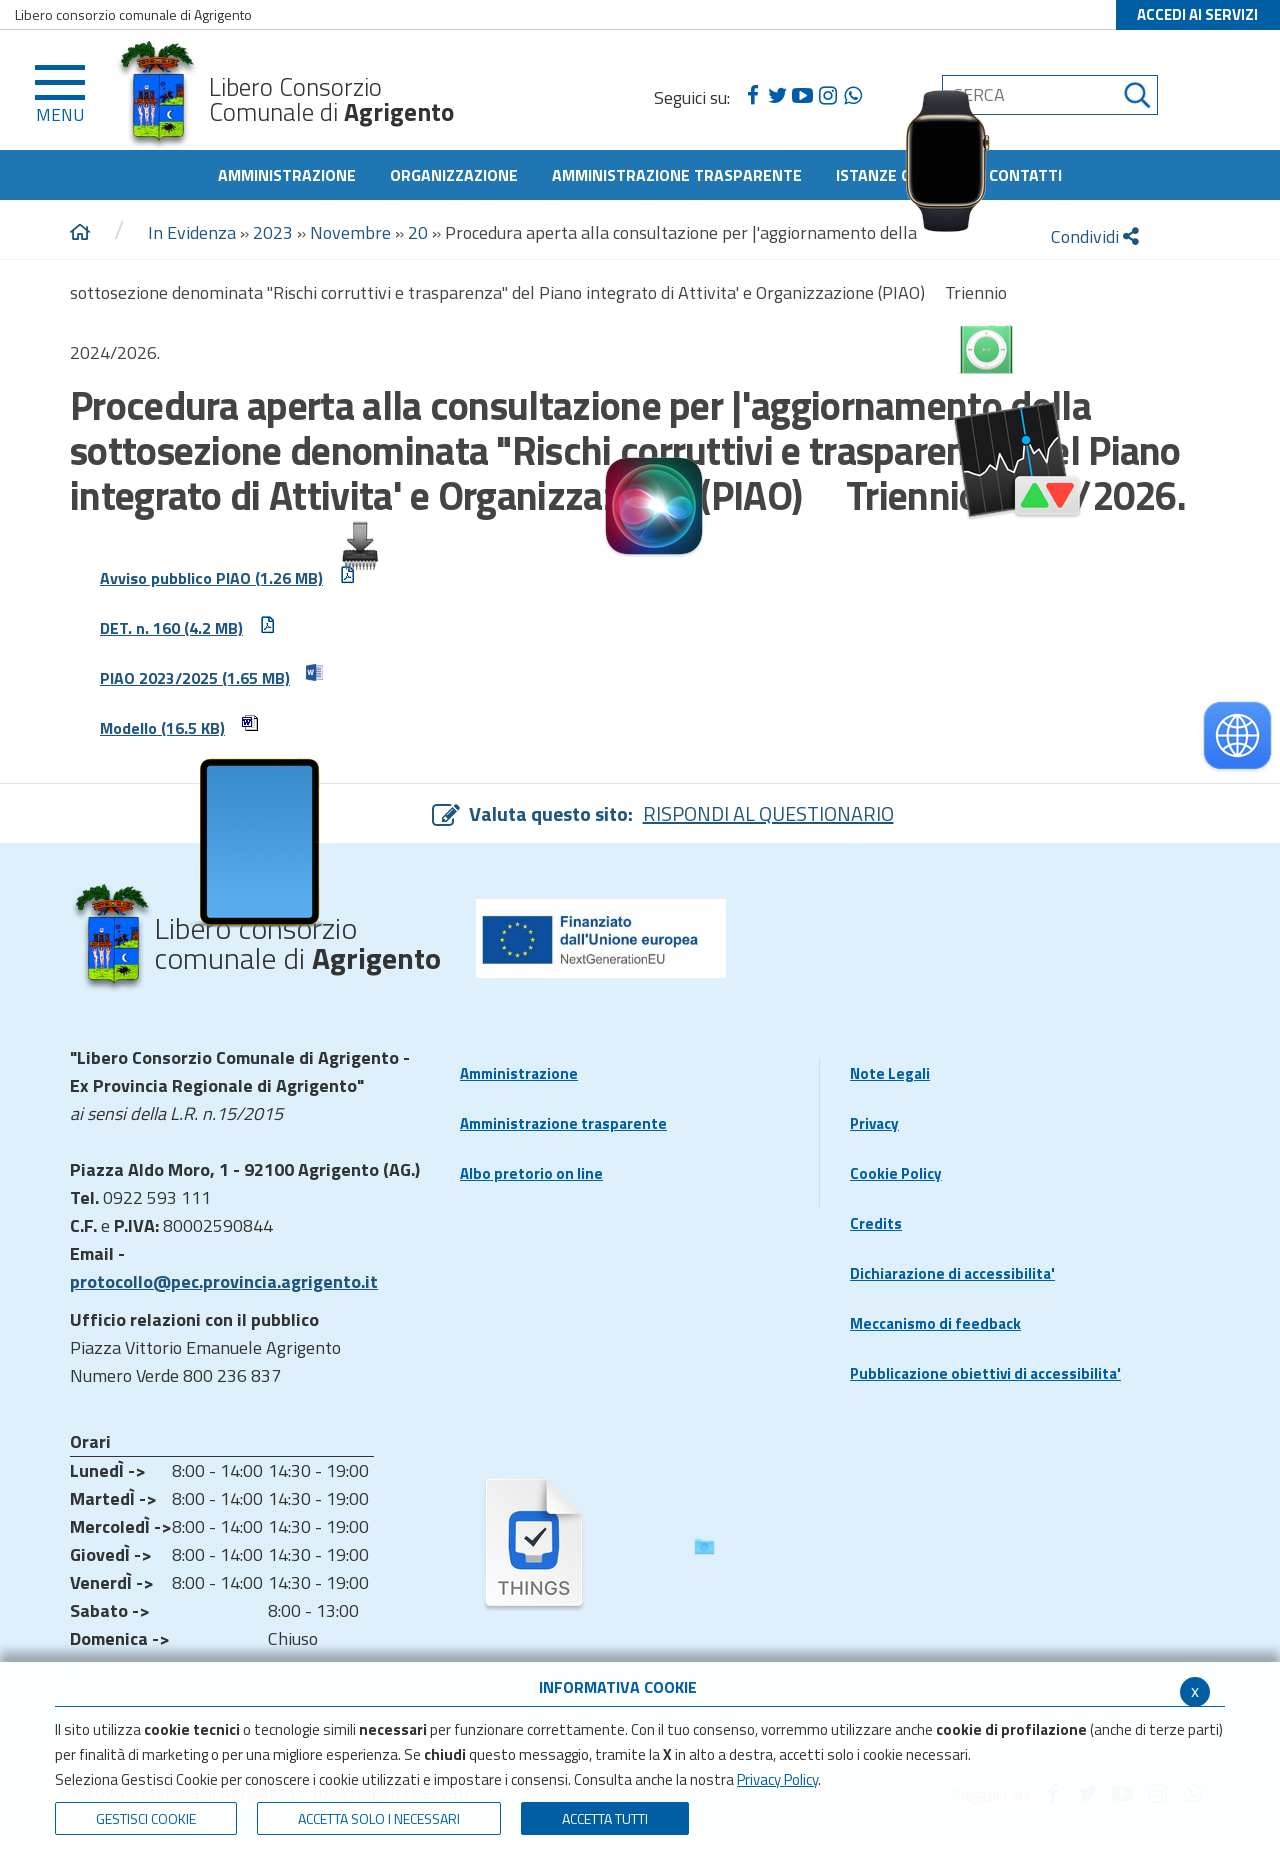 Image resolution: width=1280 pixels, height=1850 pixels. What do you see at coordinates (1237, 735) in the screenshot?
I see `access language learning applications` at bounding box center [1237, 735].